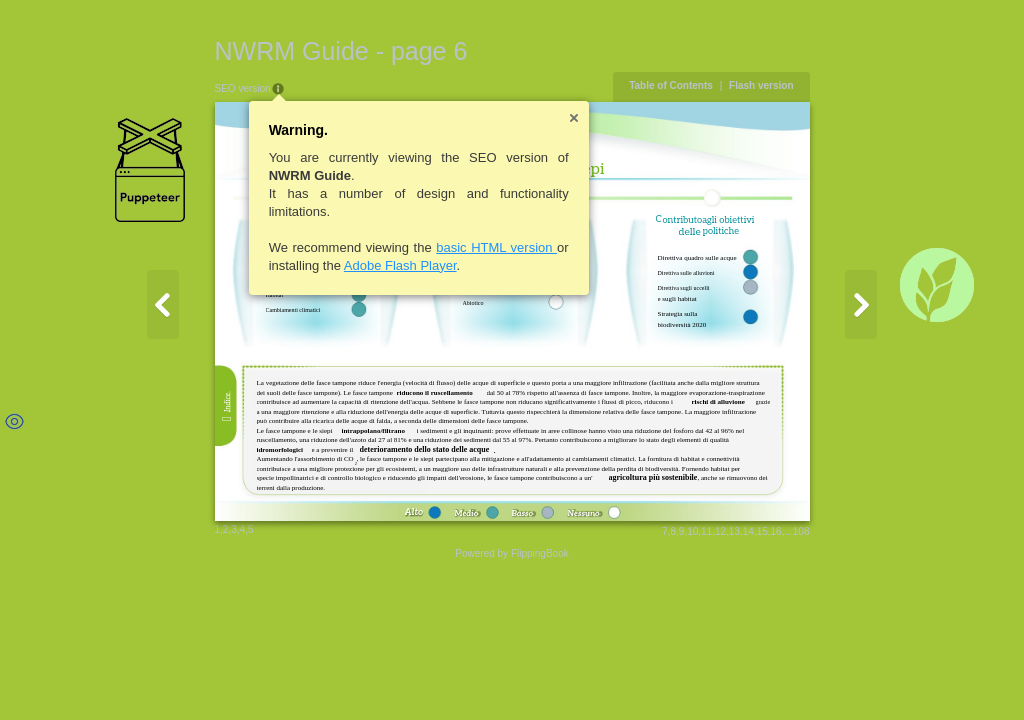  What do you see at coordinates (937, 285) in the screenshot?
I see `rye package manager logo` at bounding box center [937, 285].